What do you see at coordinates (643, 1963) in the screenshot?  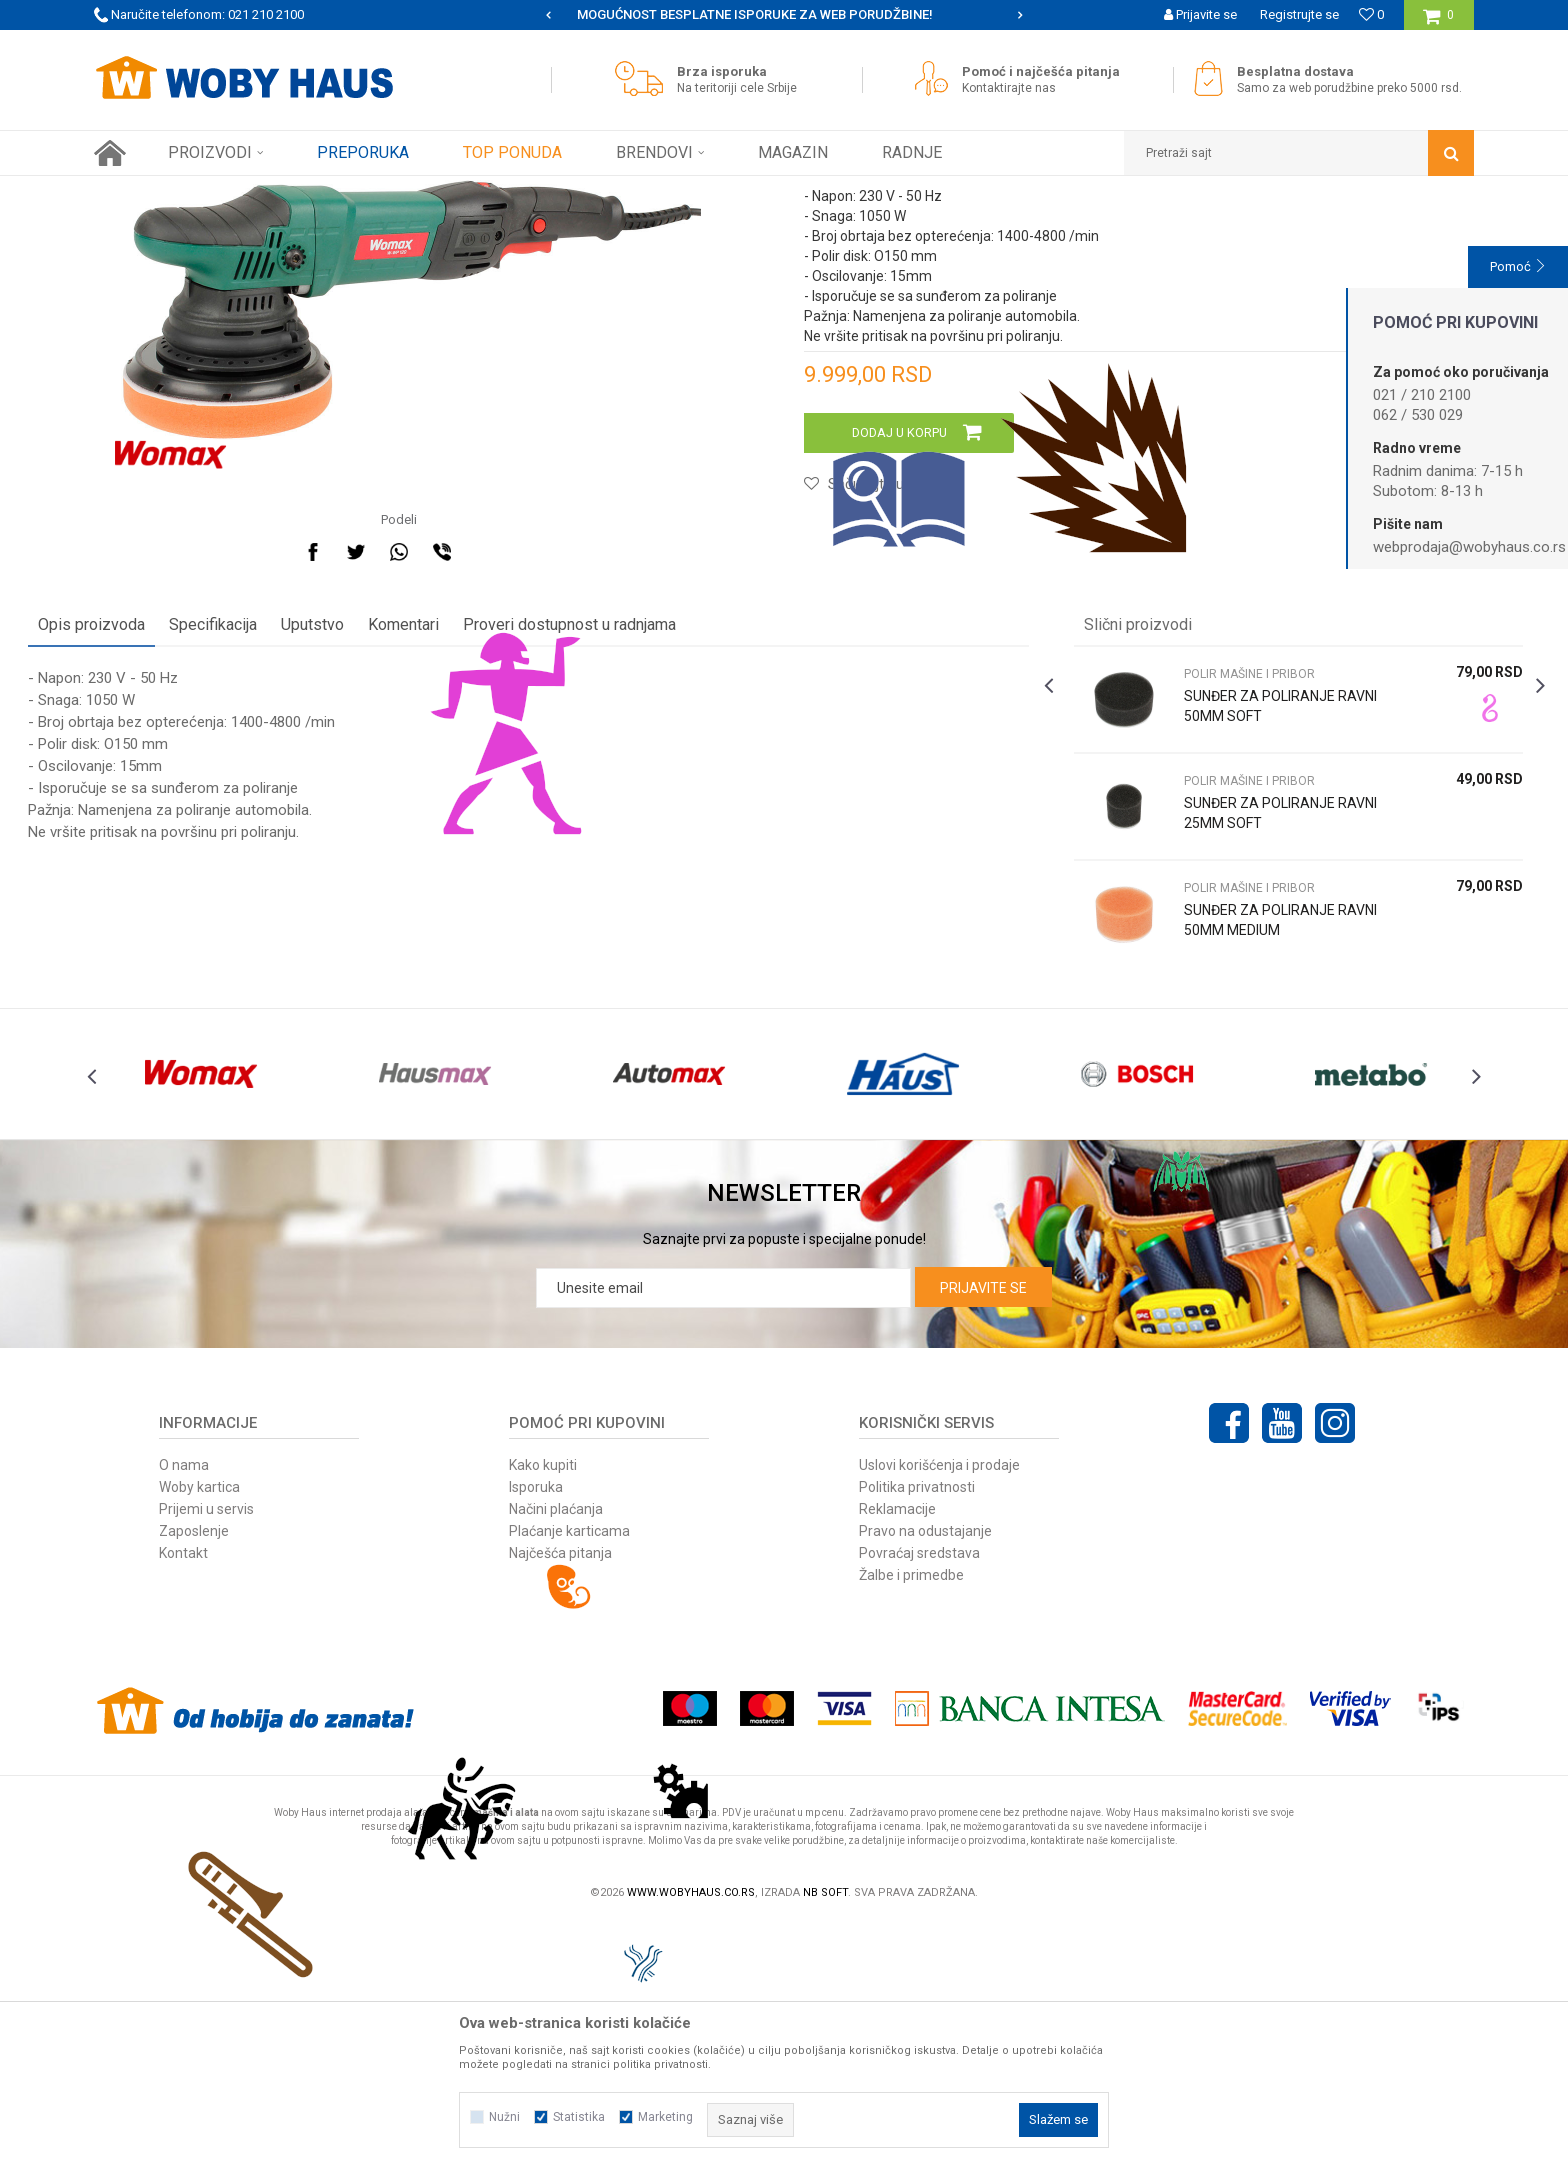 I see `food item indicator in a cooking or recipe game` at bounding box center [643, 1963].